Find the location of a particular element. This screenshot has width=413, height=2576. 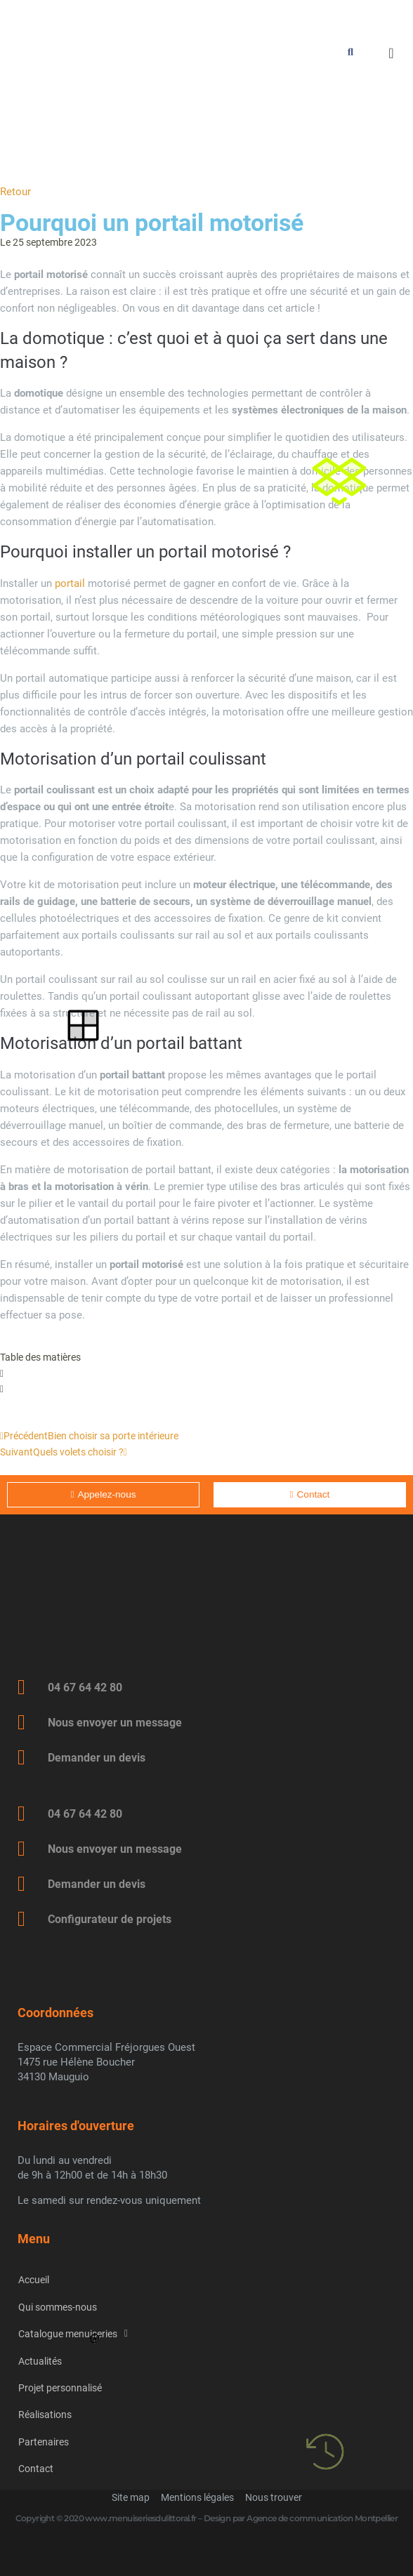

access Dropbox cloud storage is located at coordinates (339, 479).